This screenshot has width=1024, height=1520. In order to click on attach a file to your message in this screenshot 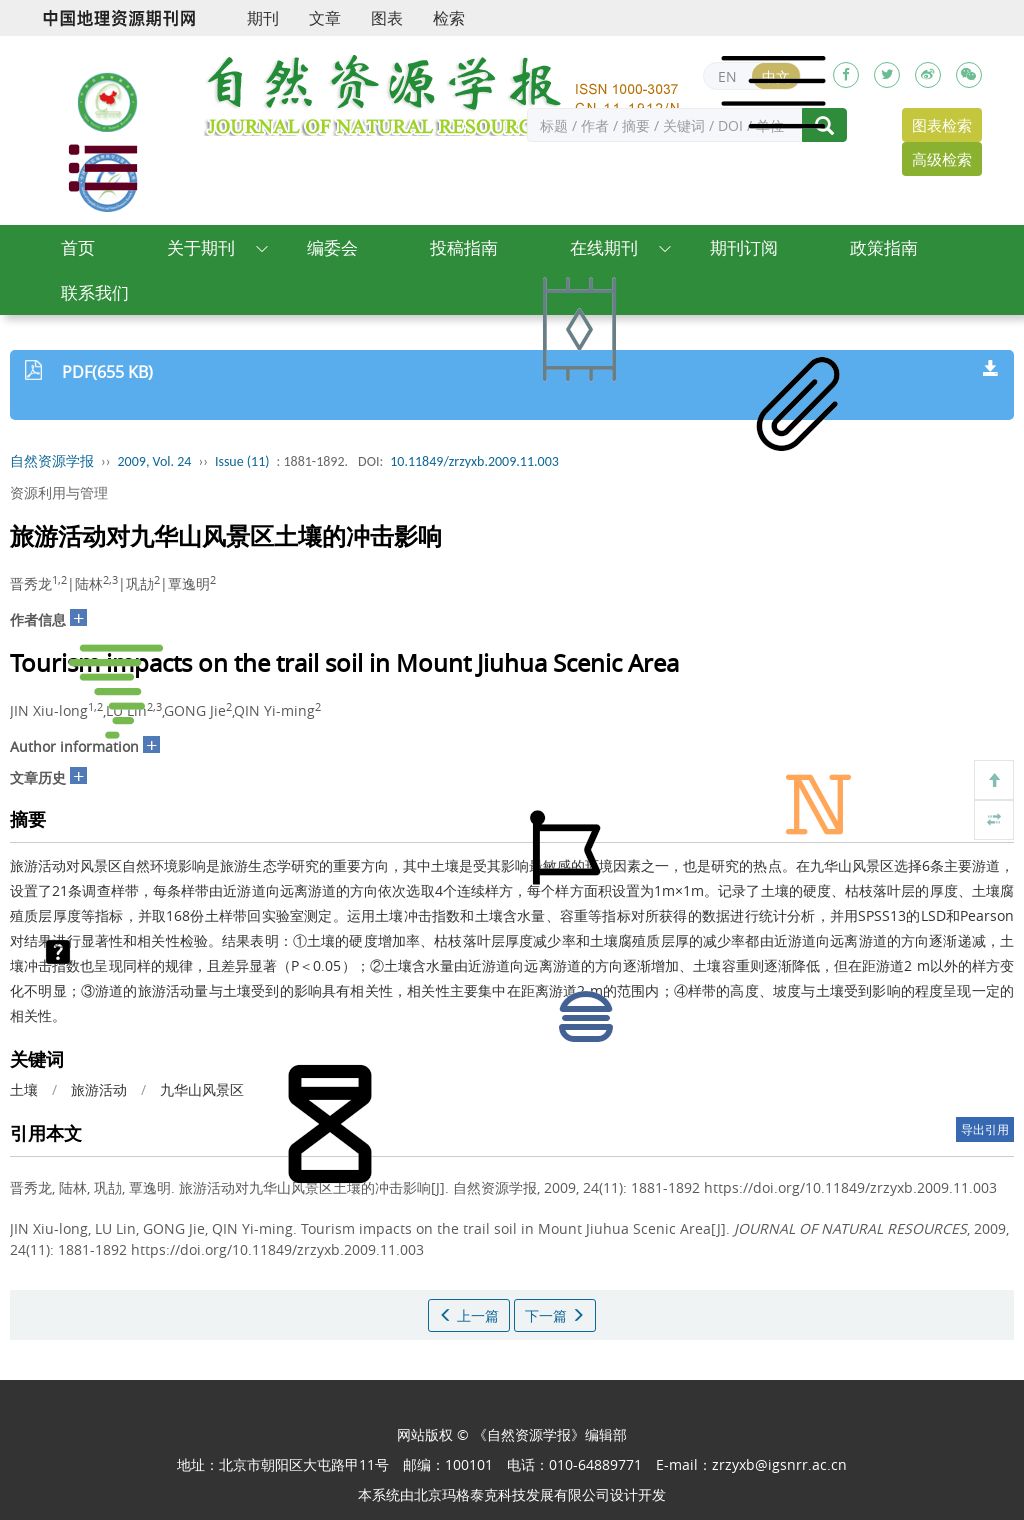, I will do `click(800, 404)`.